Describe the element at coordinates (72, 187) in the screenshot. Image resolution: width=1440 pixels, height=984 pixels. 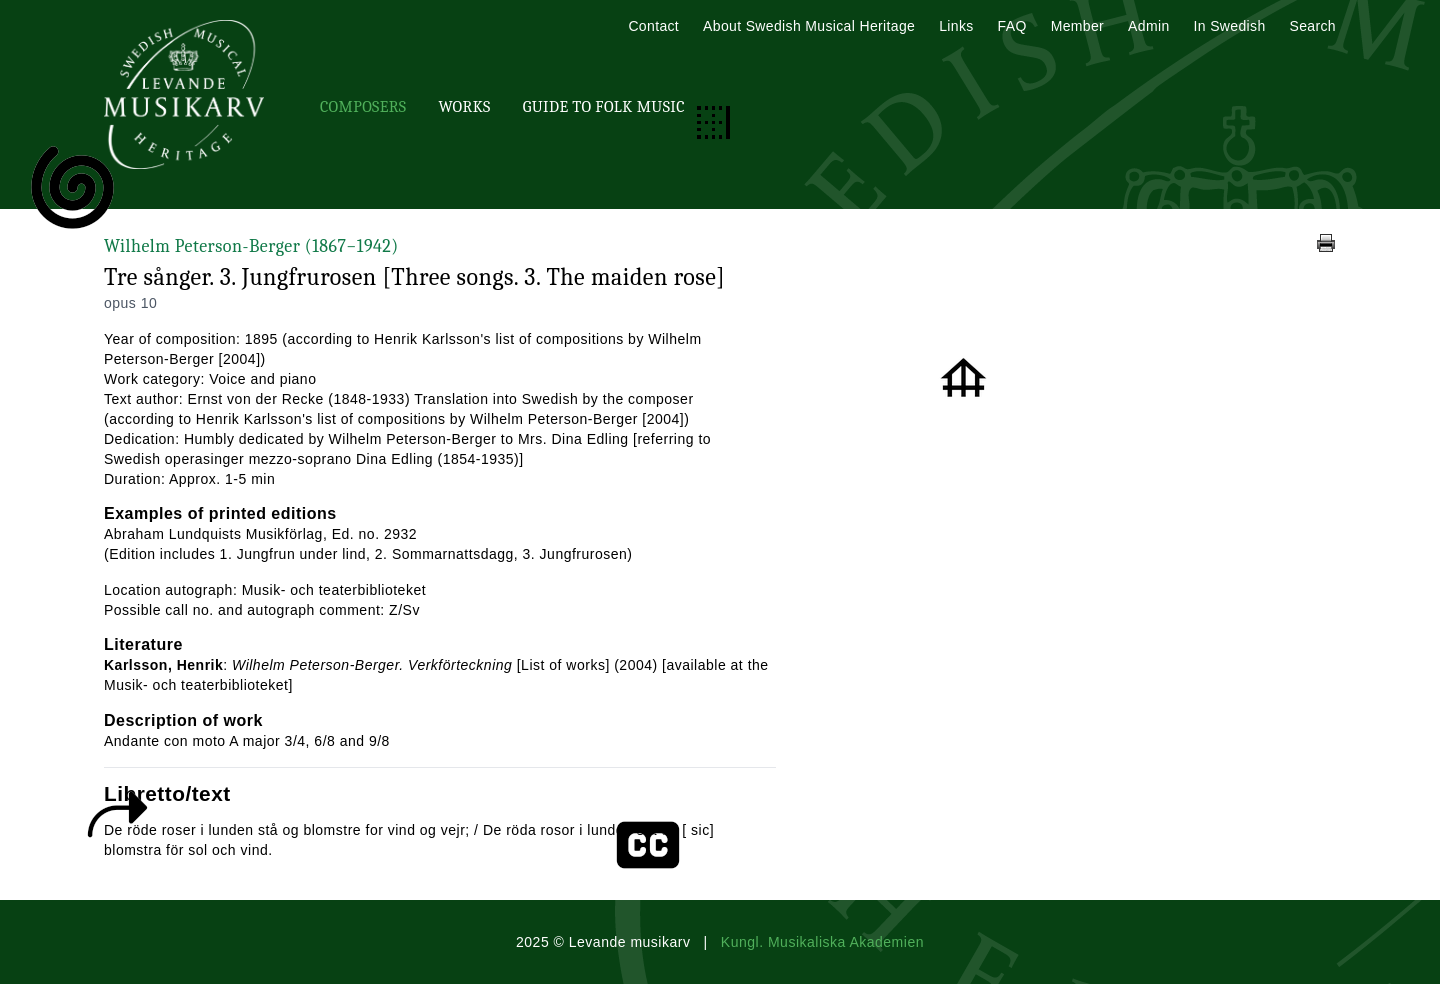
I see `indicates loading or processing in progress` at that location.